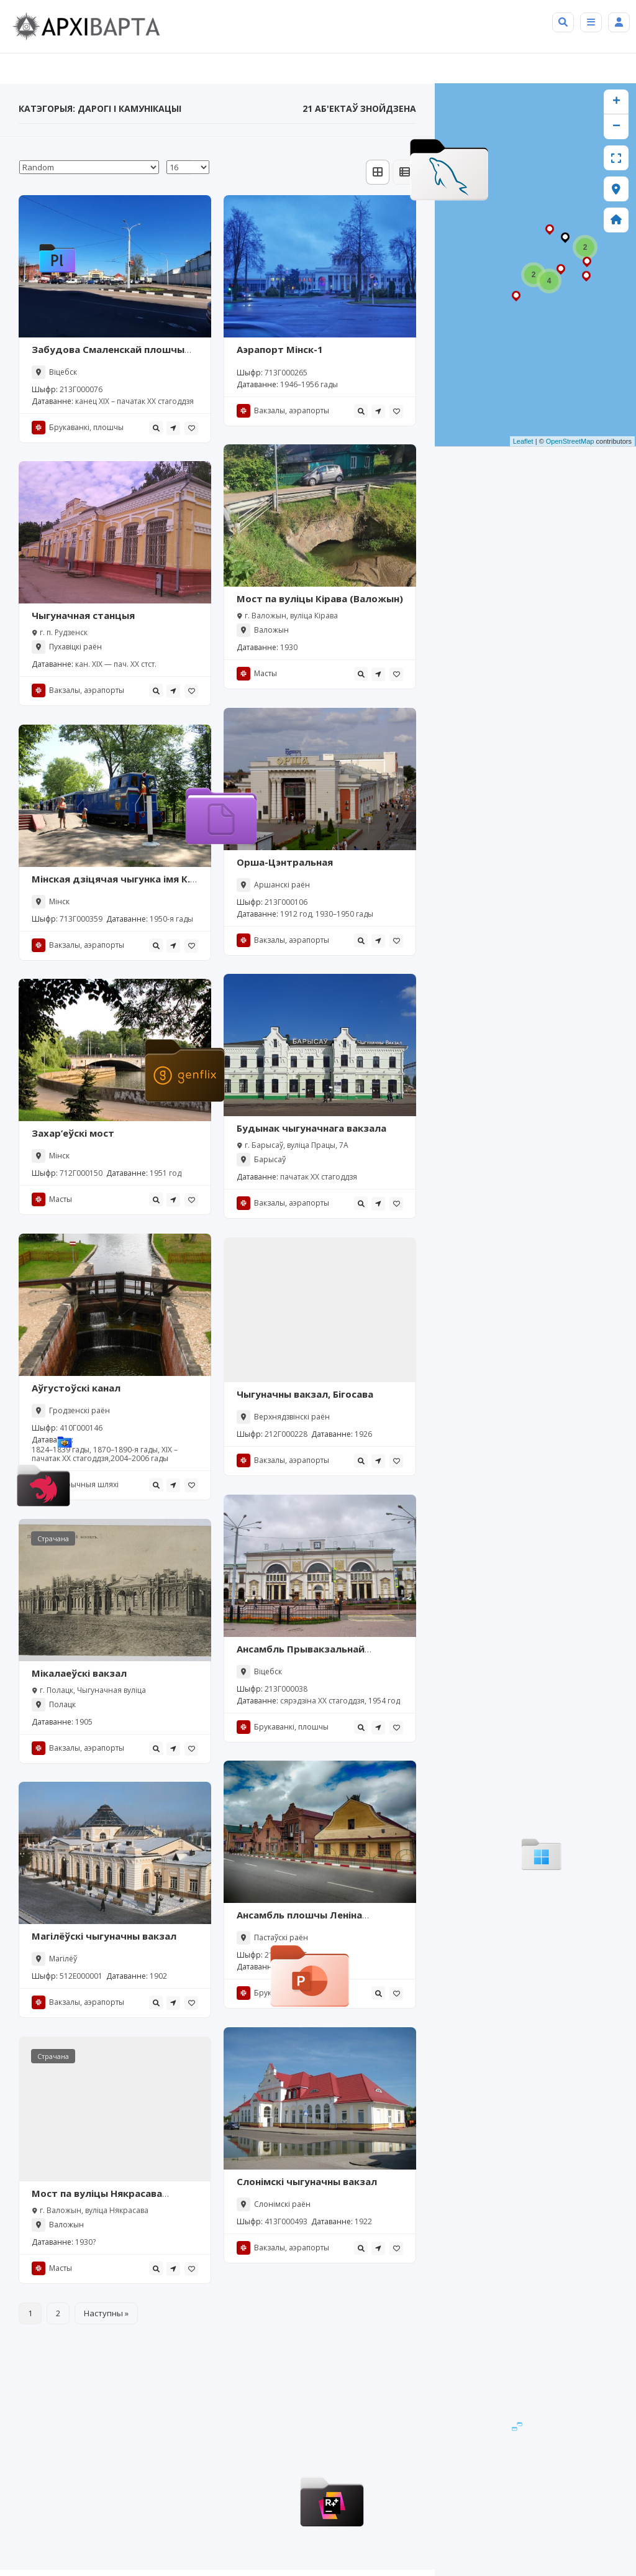  I want to click on open the windows 11 system folder, so click(541, 1855).